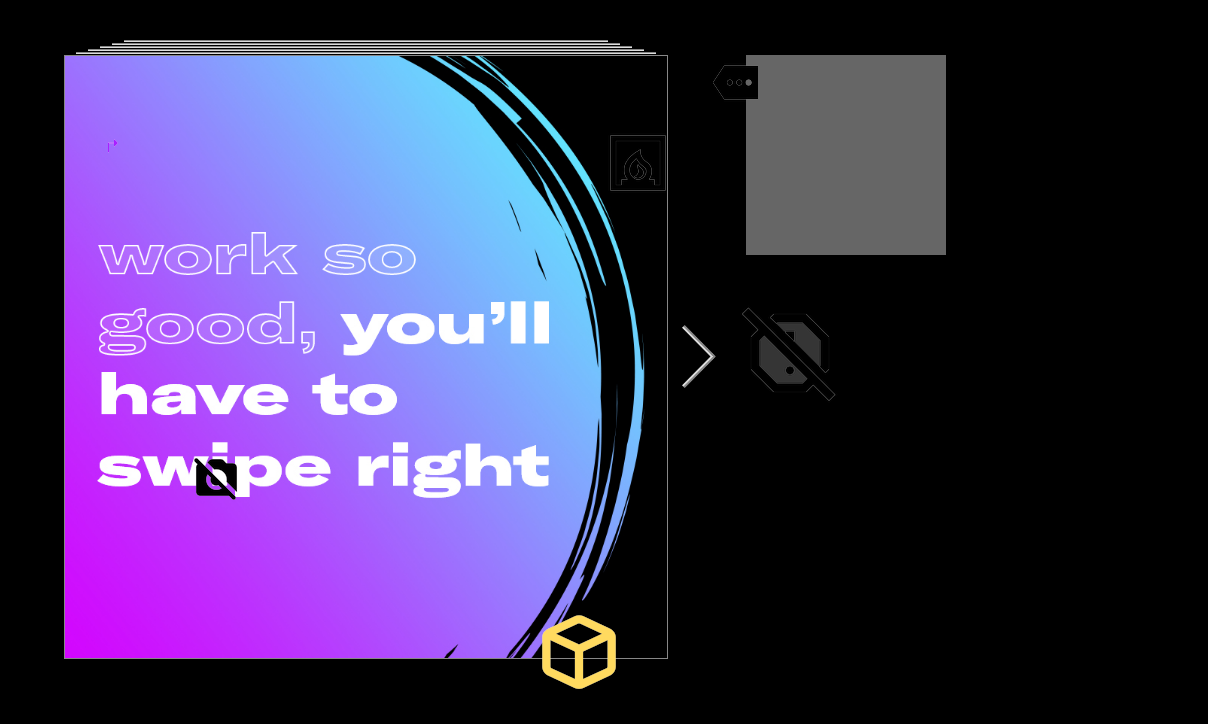 The width and height of the screenshot is (1208, 724). Describe the element at coordinates (112, 146) in the screenshot. I see `forward or share content` at that location.